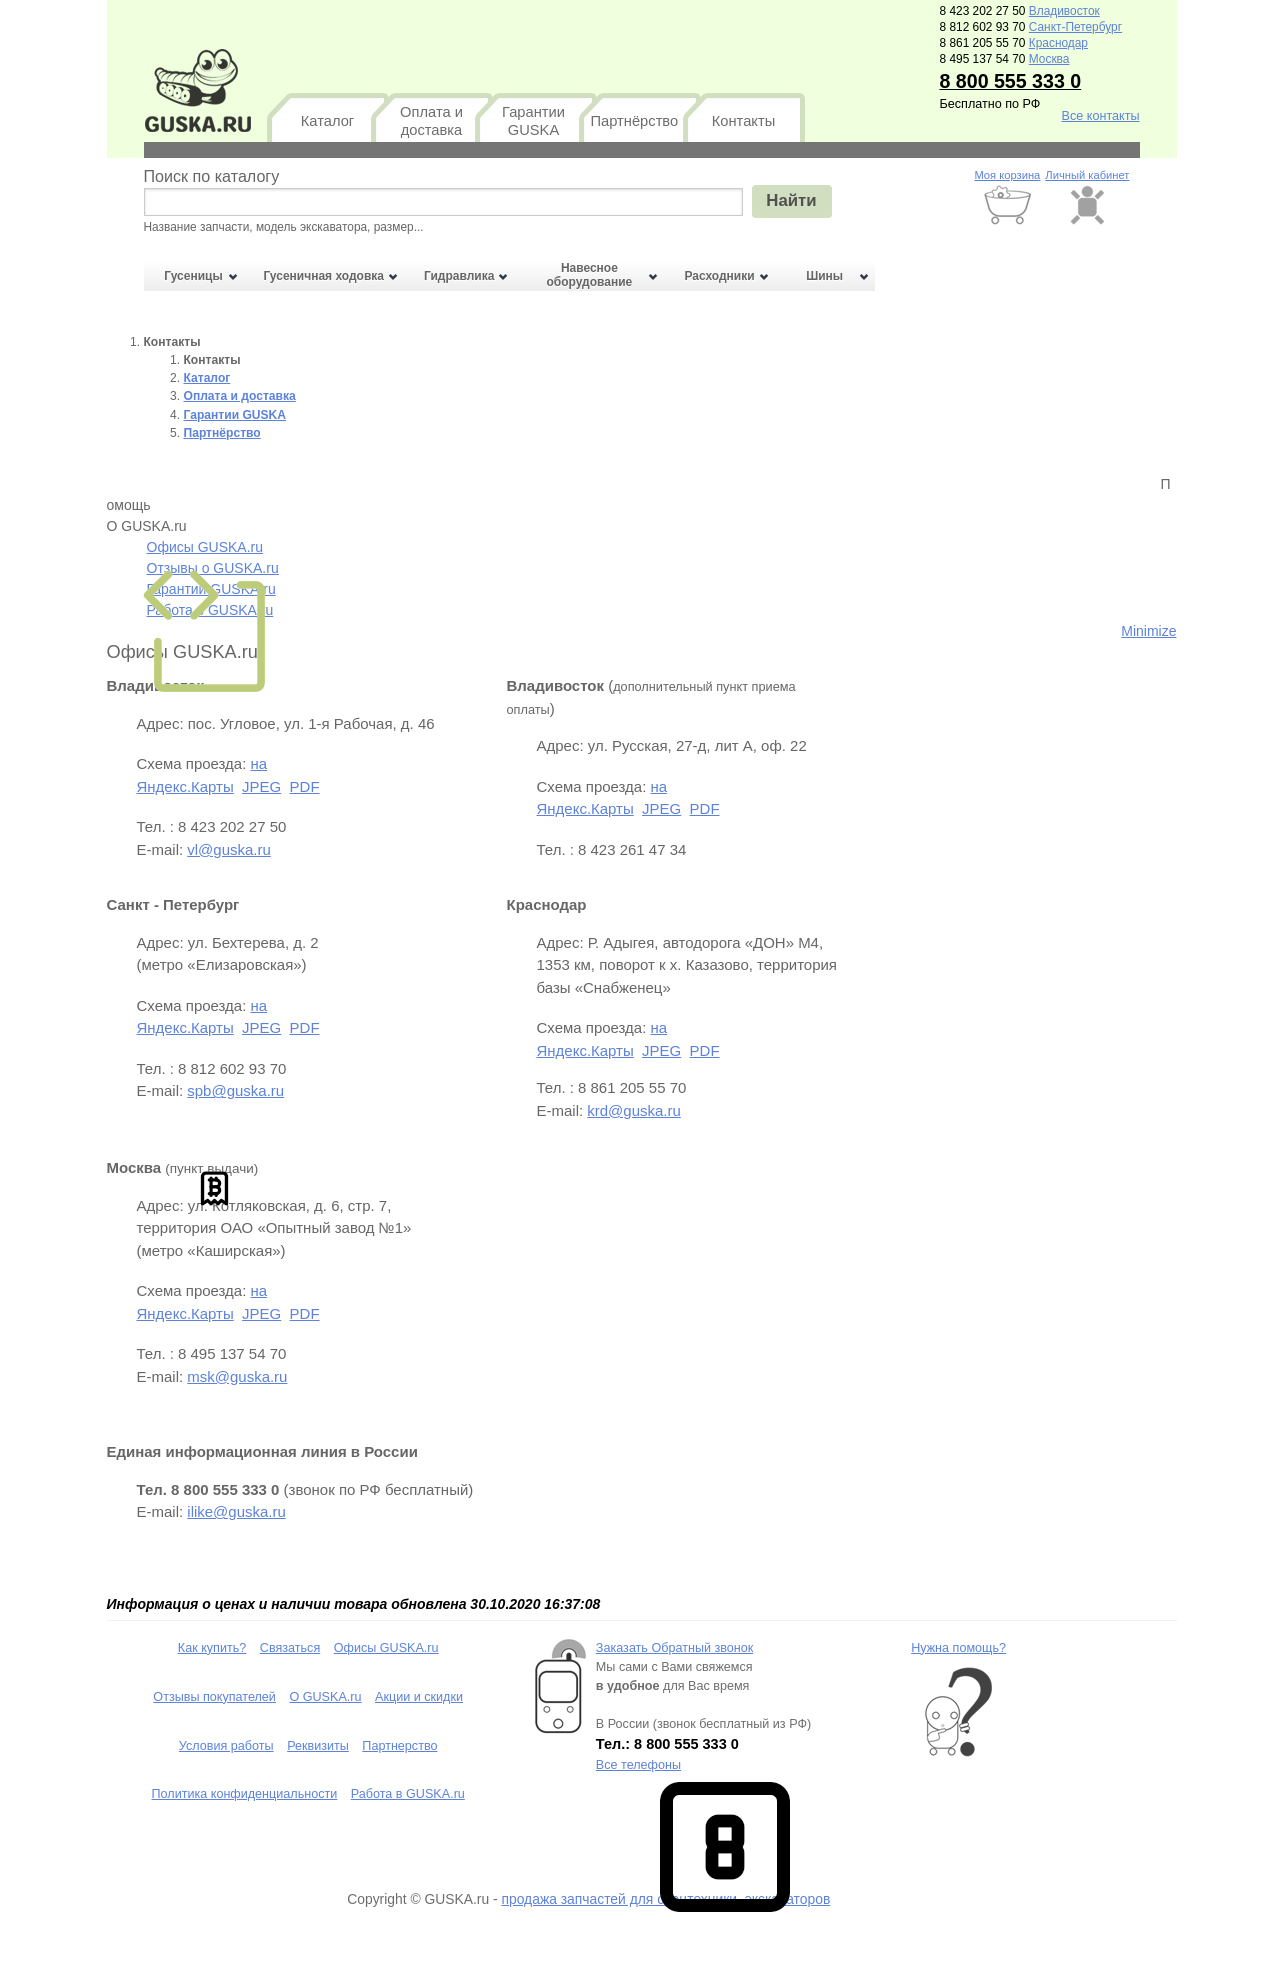  What do you see at coordinates (214, 1188) in the screenshot?
I see `view bitcoin transaction receipt` at bounding box center [214, 1188].